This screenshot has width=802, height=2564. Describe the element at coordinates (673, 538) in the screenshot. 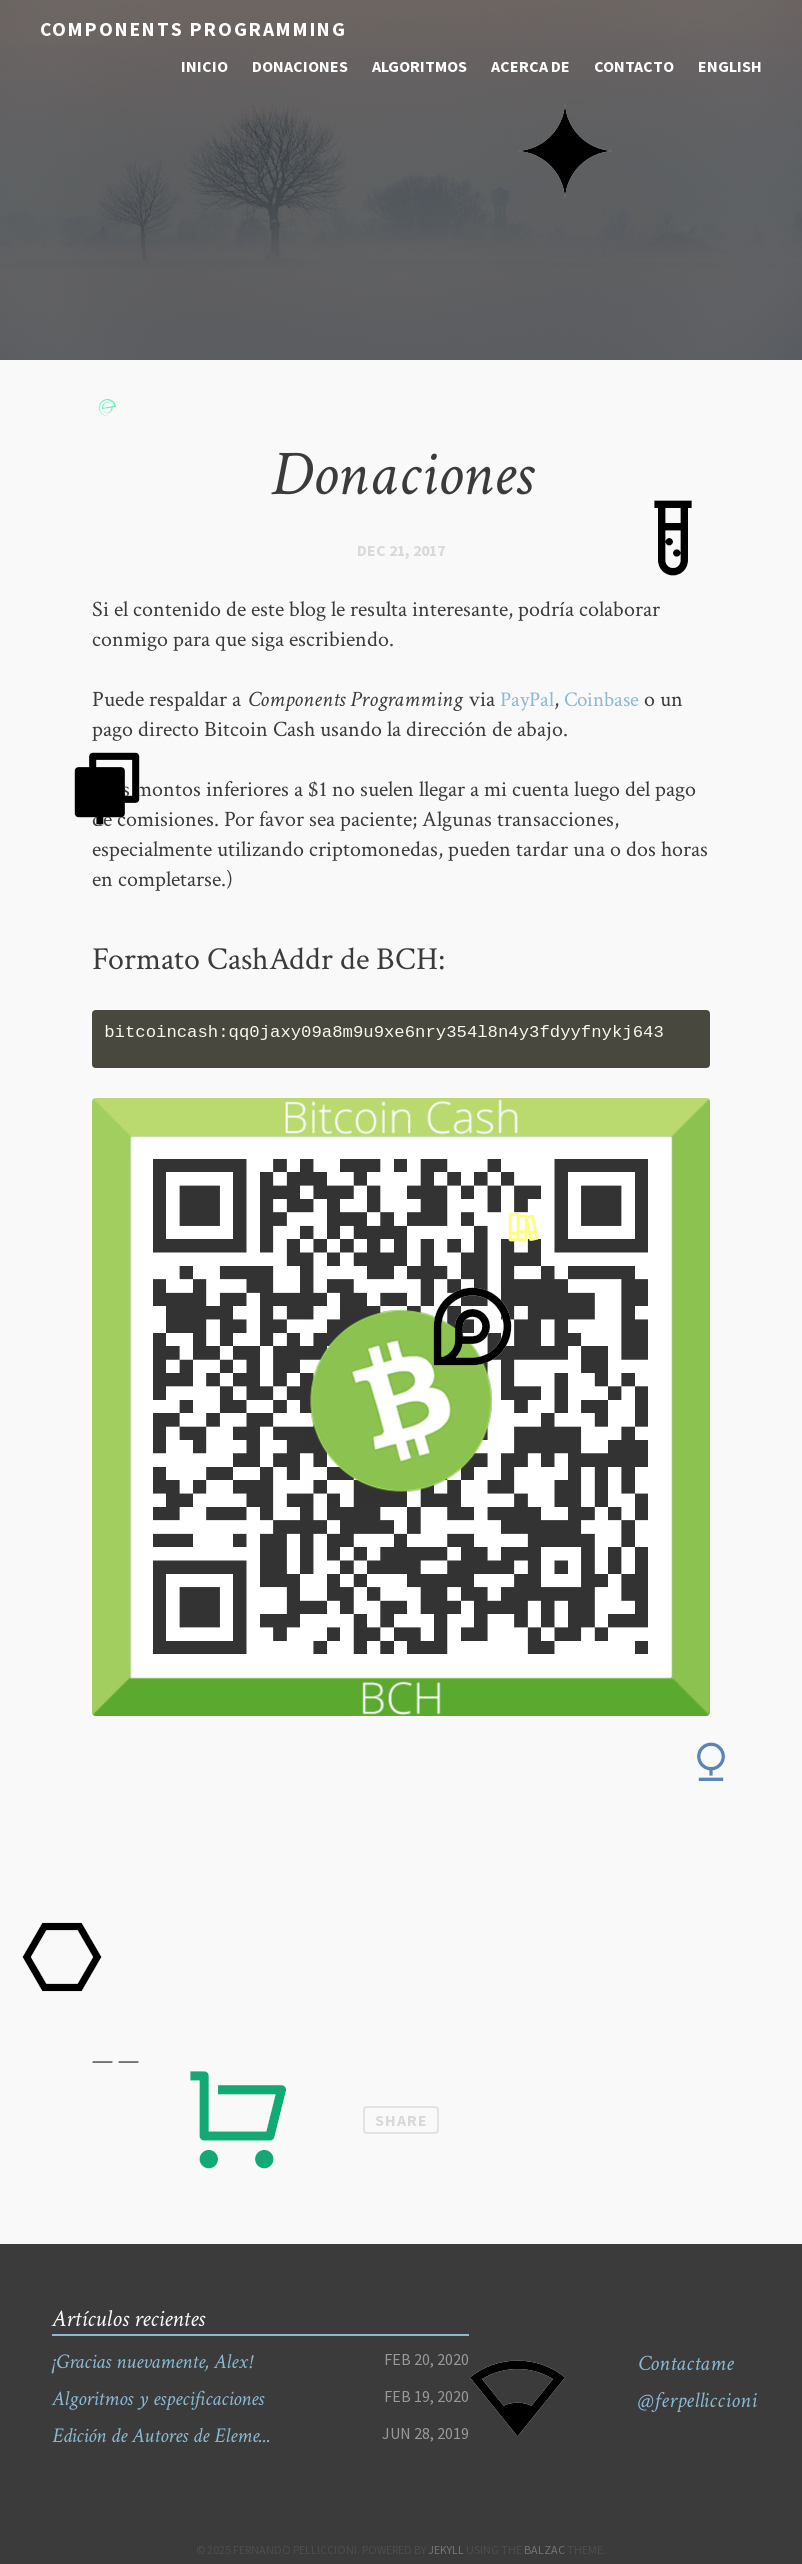

I see `access lab results or test data` at that location.